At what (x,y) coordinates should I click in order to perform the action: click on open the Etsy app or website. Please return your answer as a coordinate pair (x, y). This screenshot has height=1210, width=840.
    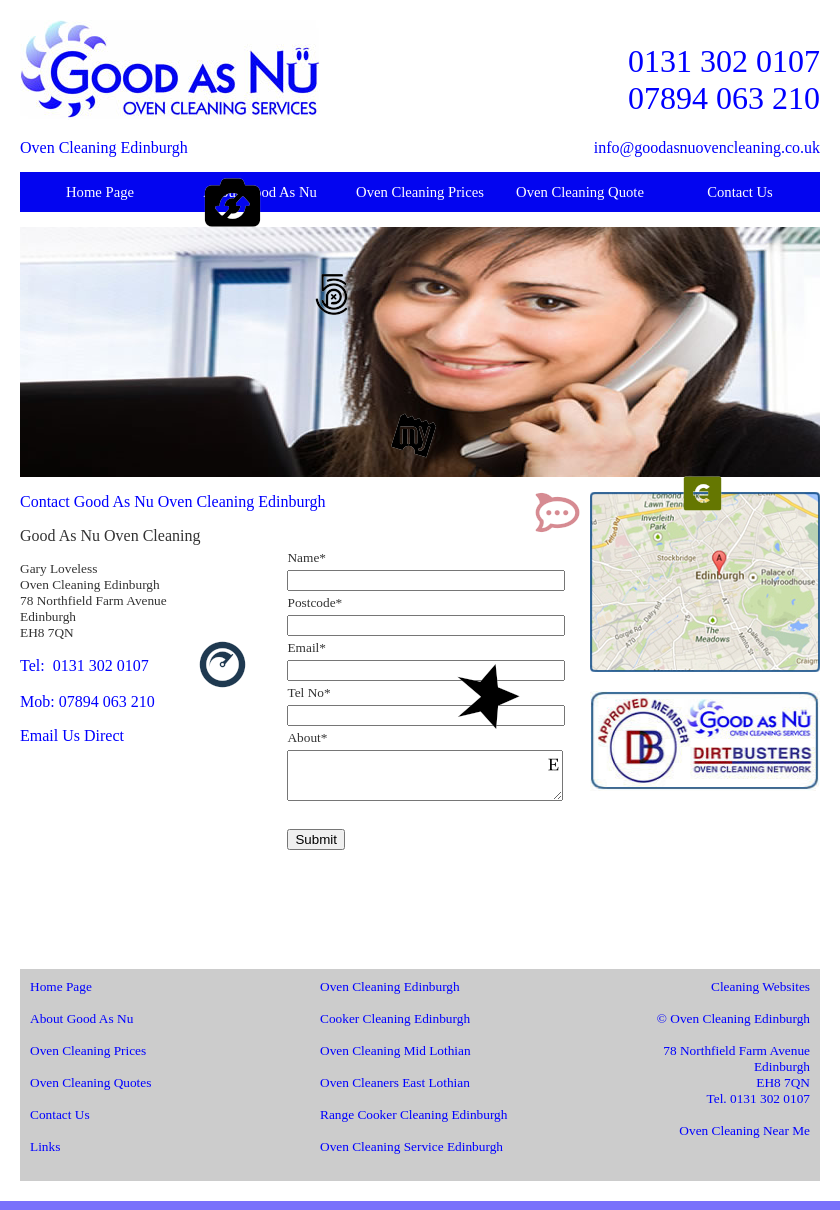
    Looking at the image, I should click on (553, 764).